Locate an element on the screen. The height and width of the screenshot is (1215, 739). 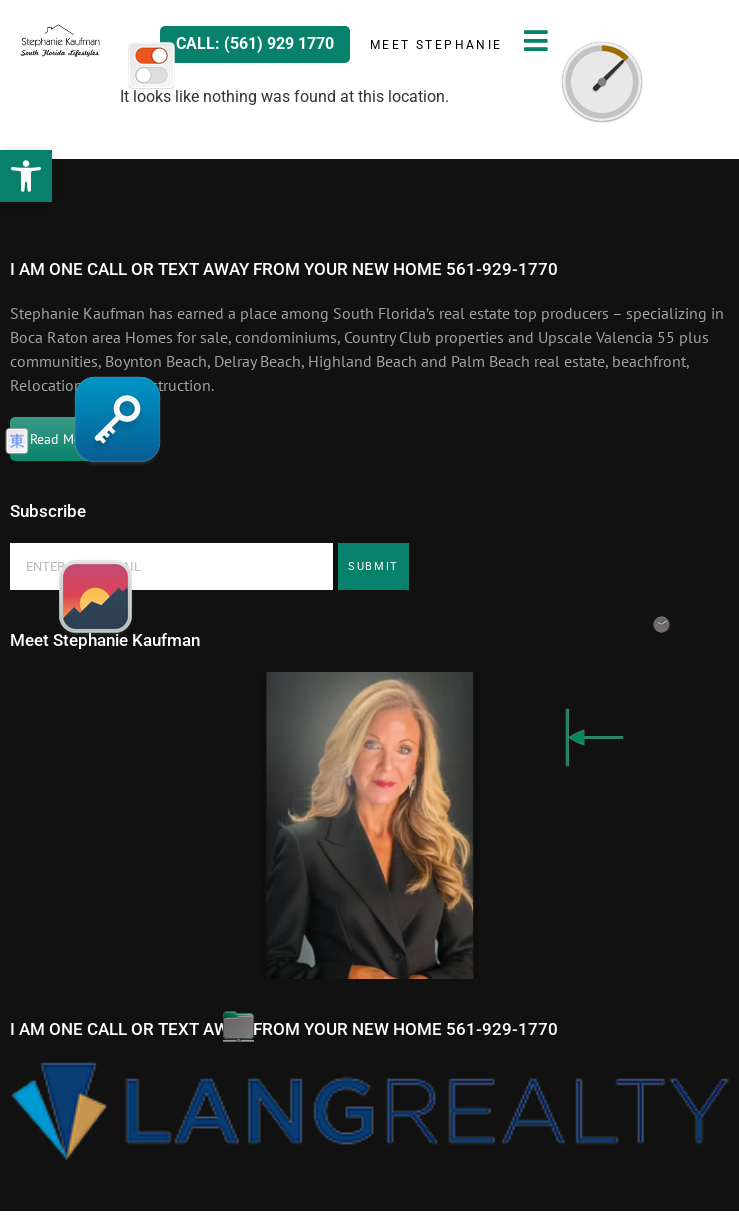
access a remote or network folder is located at coordinates (238, 1026).